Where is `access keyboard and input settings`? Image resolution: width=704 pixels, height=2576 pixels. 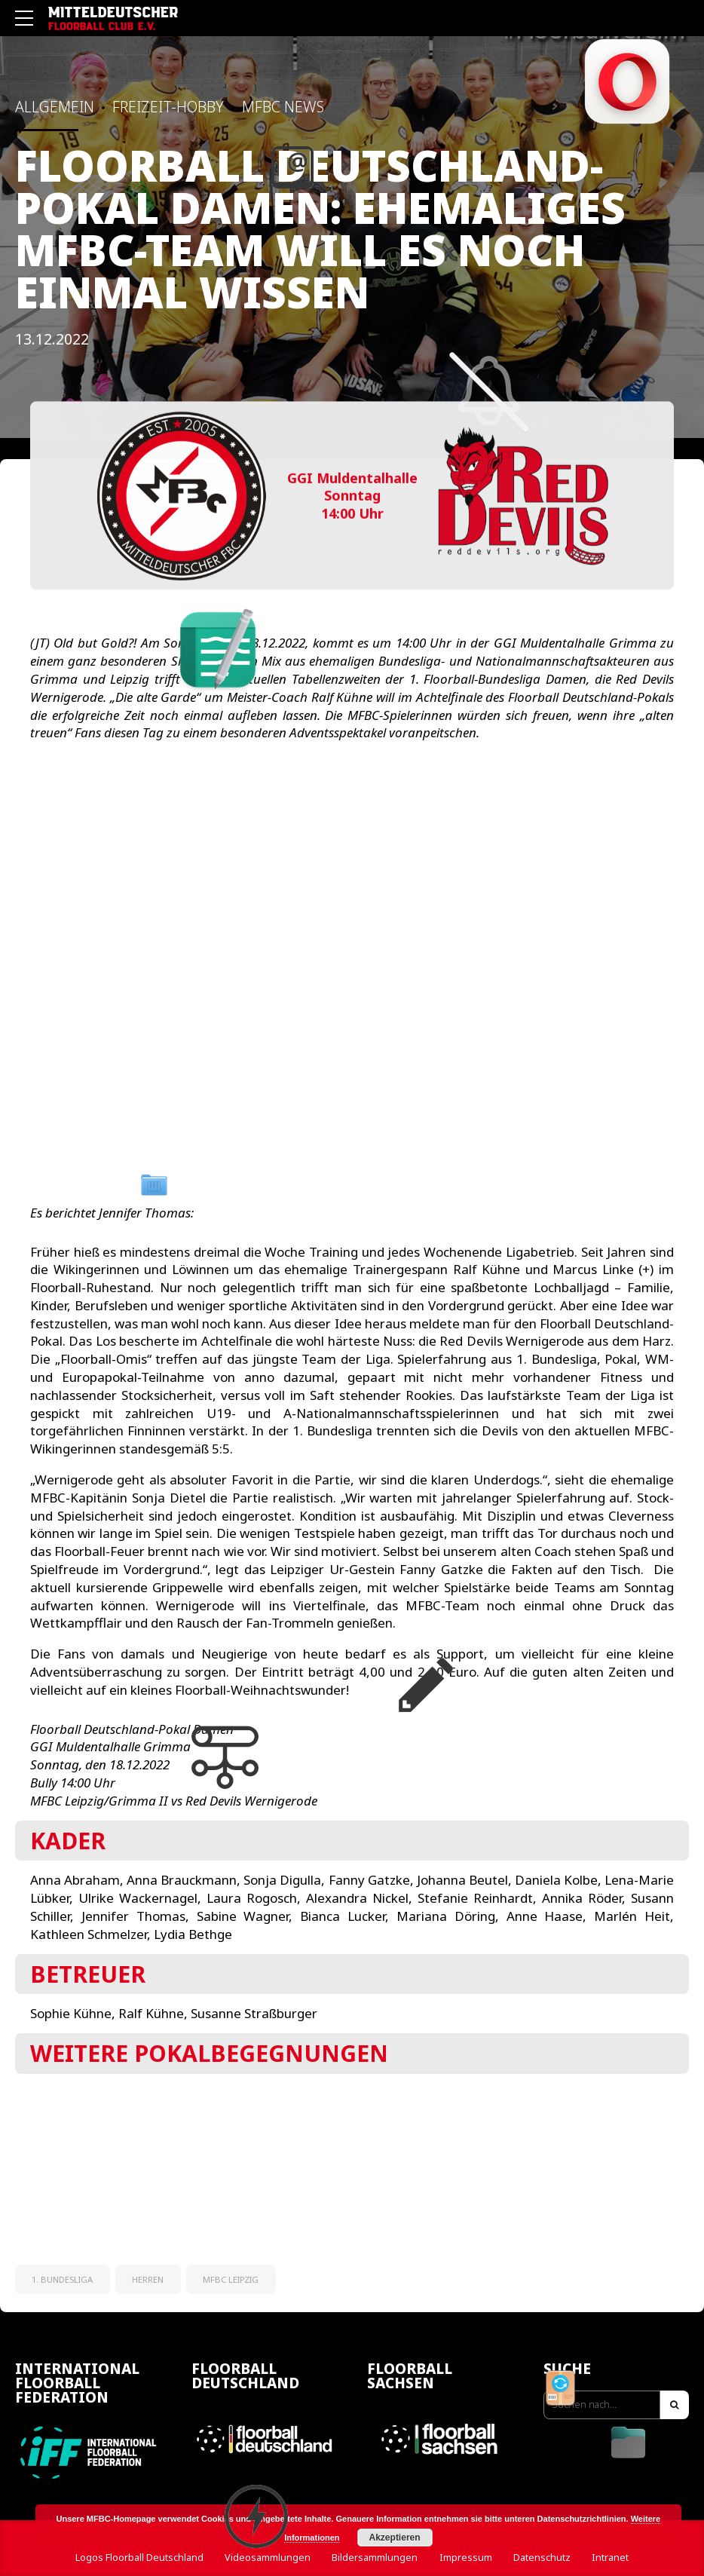
access keyboard and input settings is located at coordinates (292, 167).